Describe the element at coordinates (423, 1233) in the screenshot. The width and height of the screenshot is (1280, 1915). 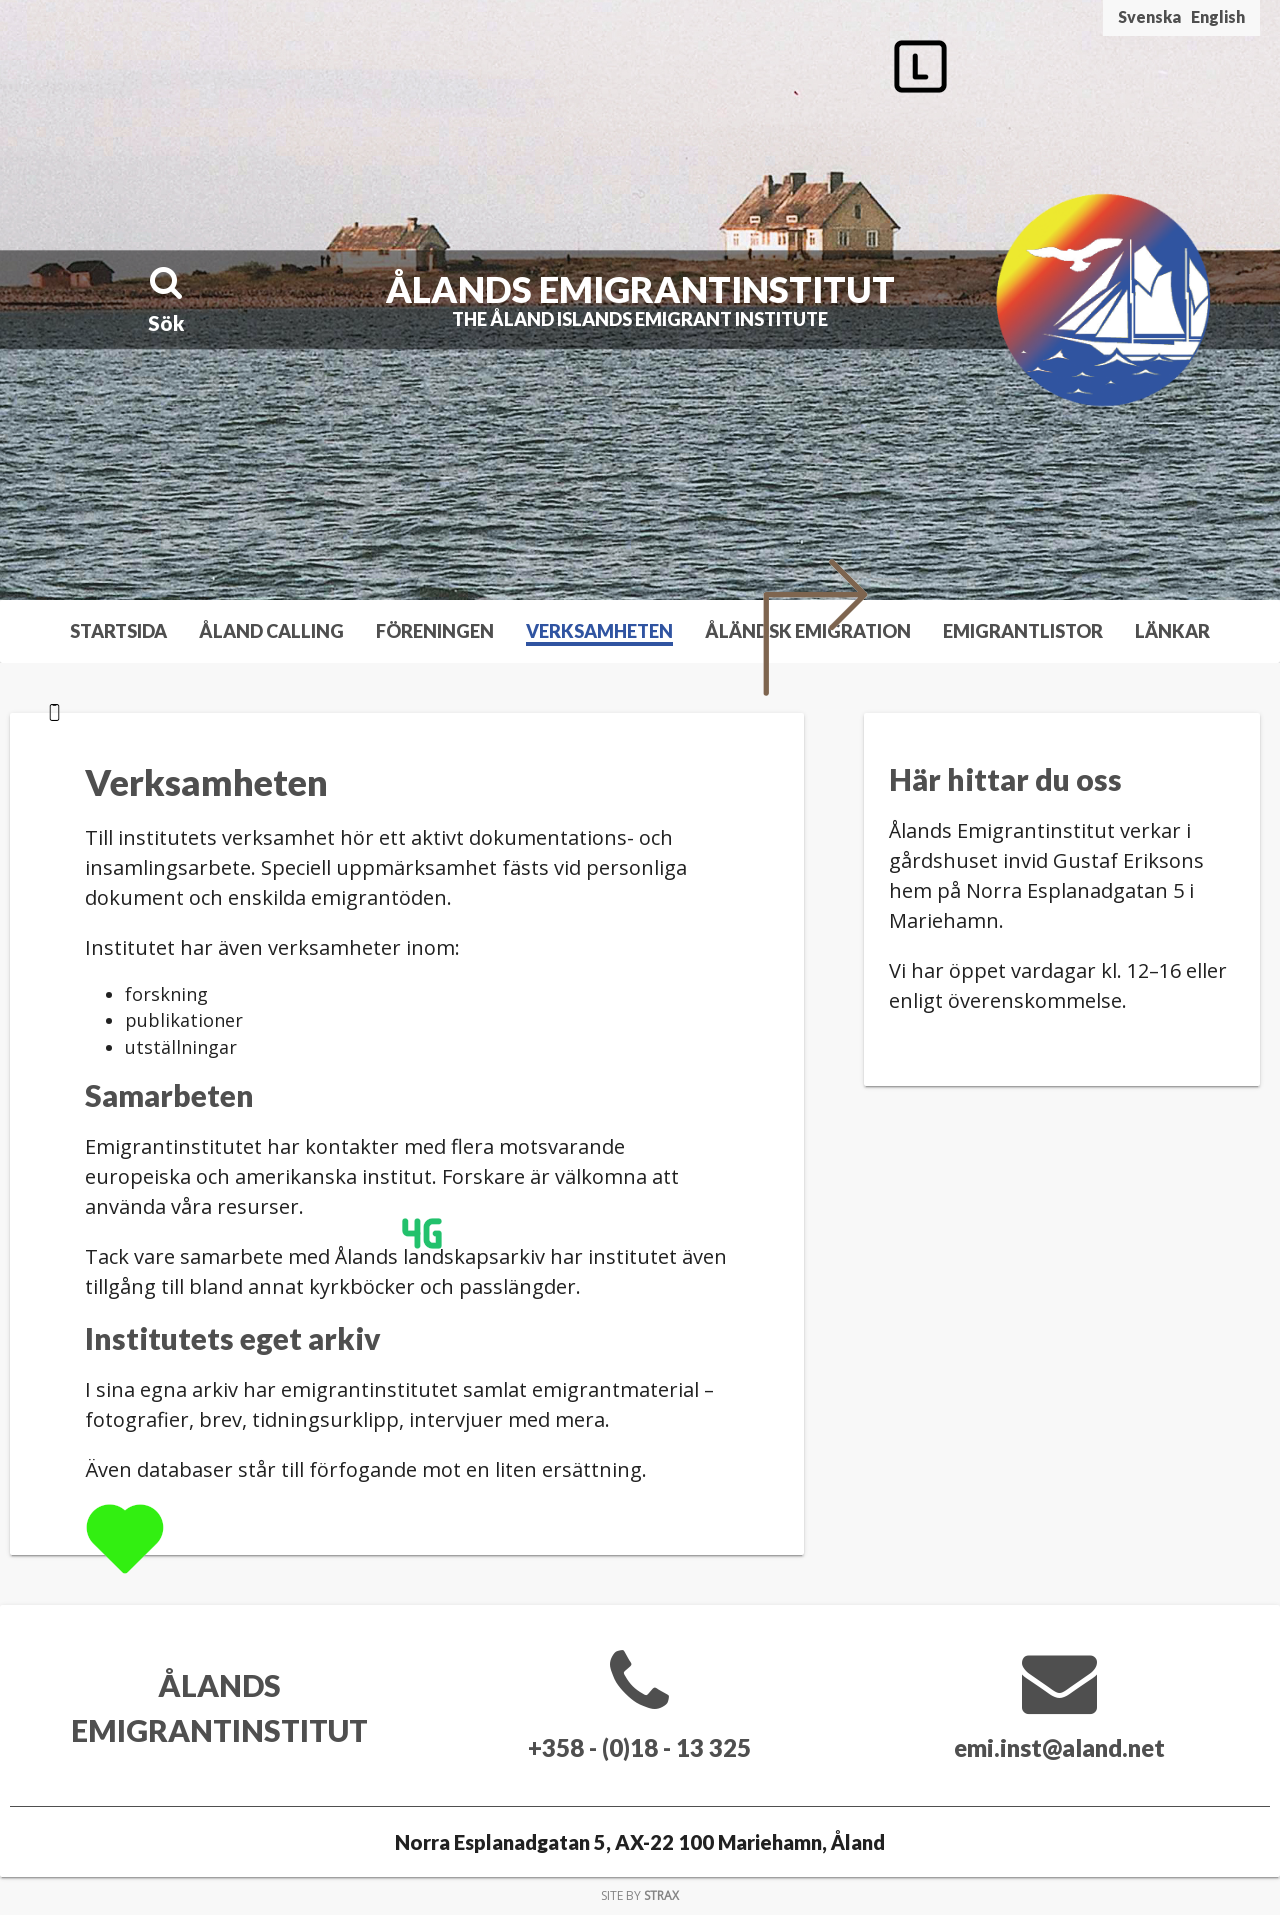
I see `indicates 4G cellular network connectivity` at that location.